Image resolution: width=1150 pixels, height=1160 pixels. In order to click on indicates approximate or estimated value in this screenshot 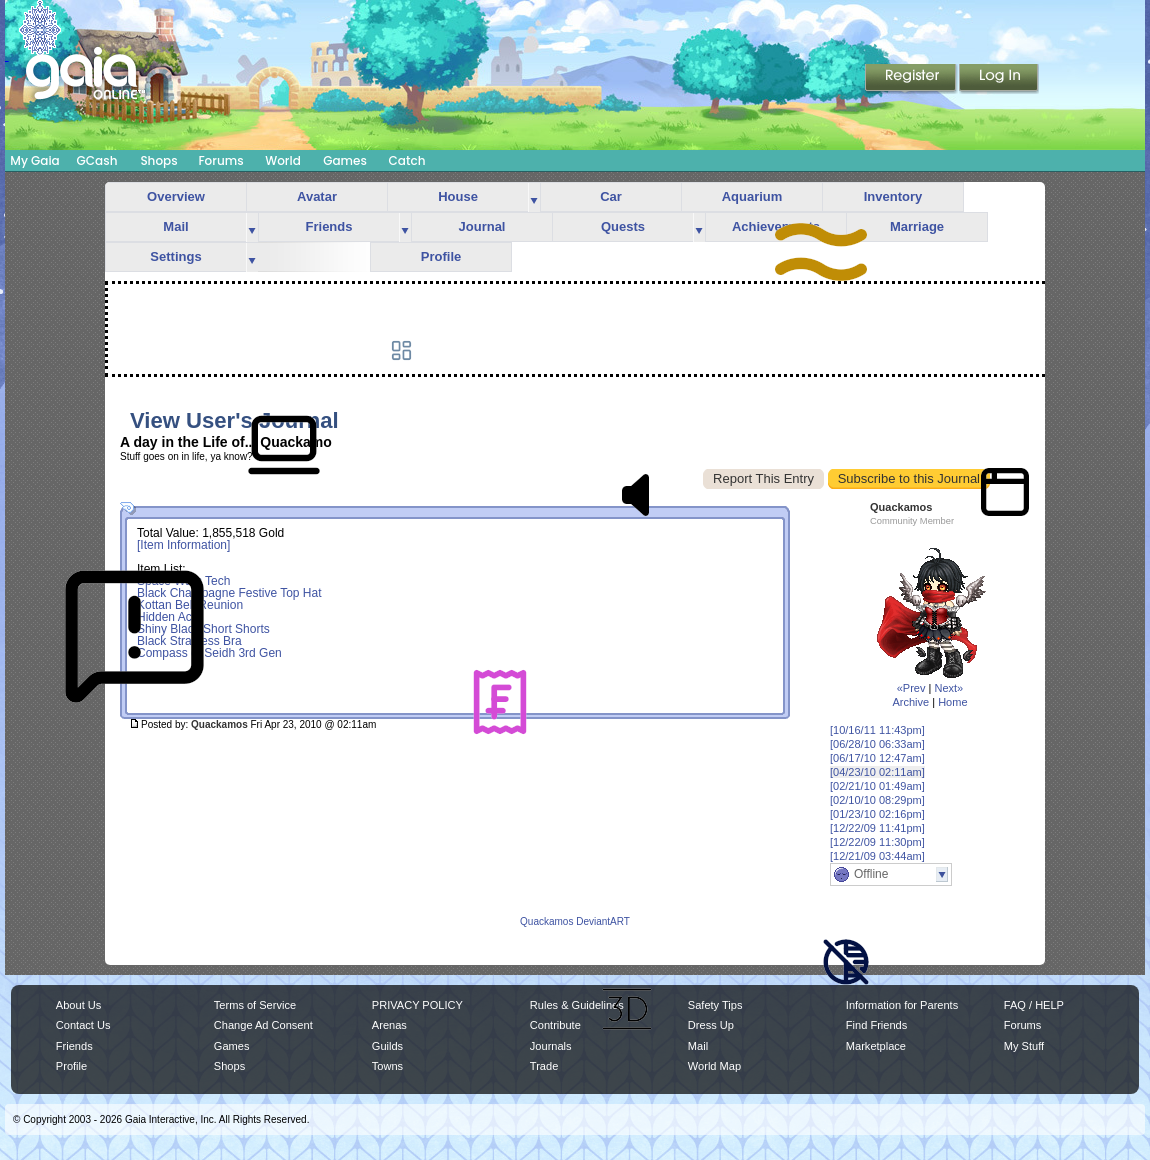, I will do `click(821, 252)`.